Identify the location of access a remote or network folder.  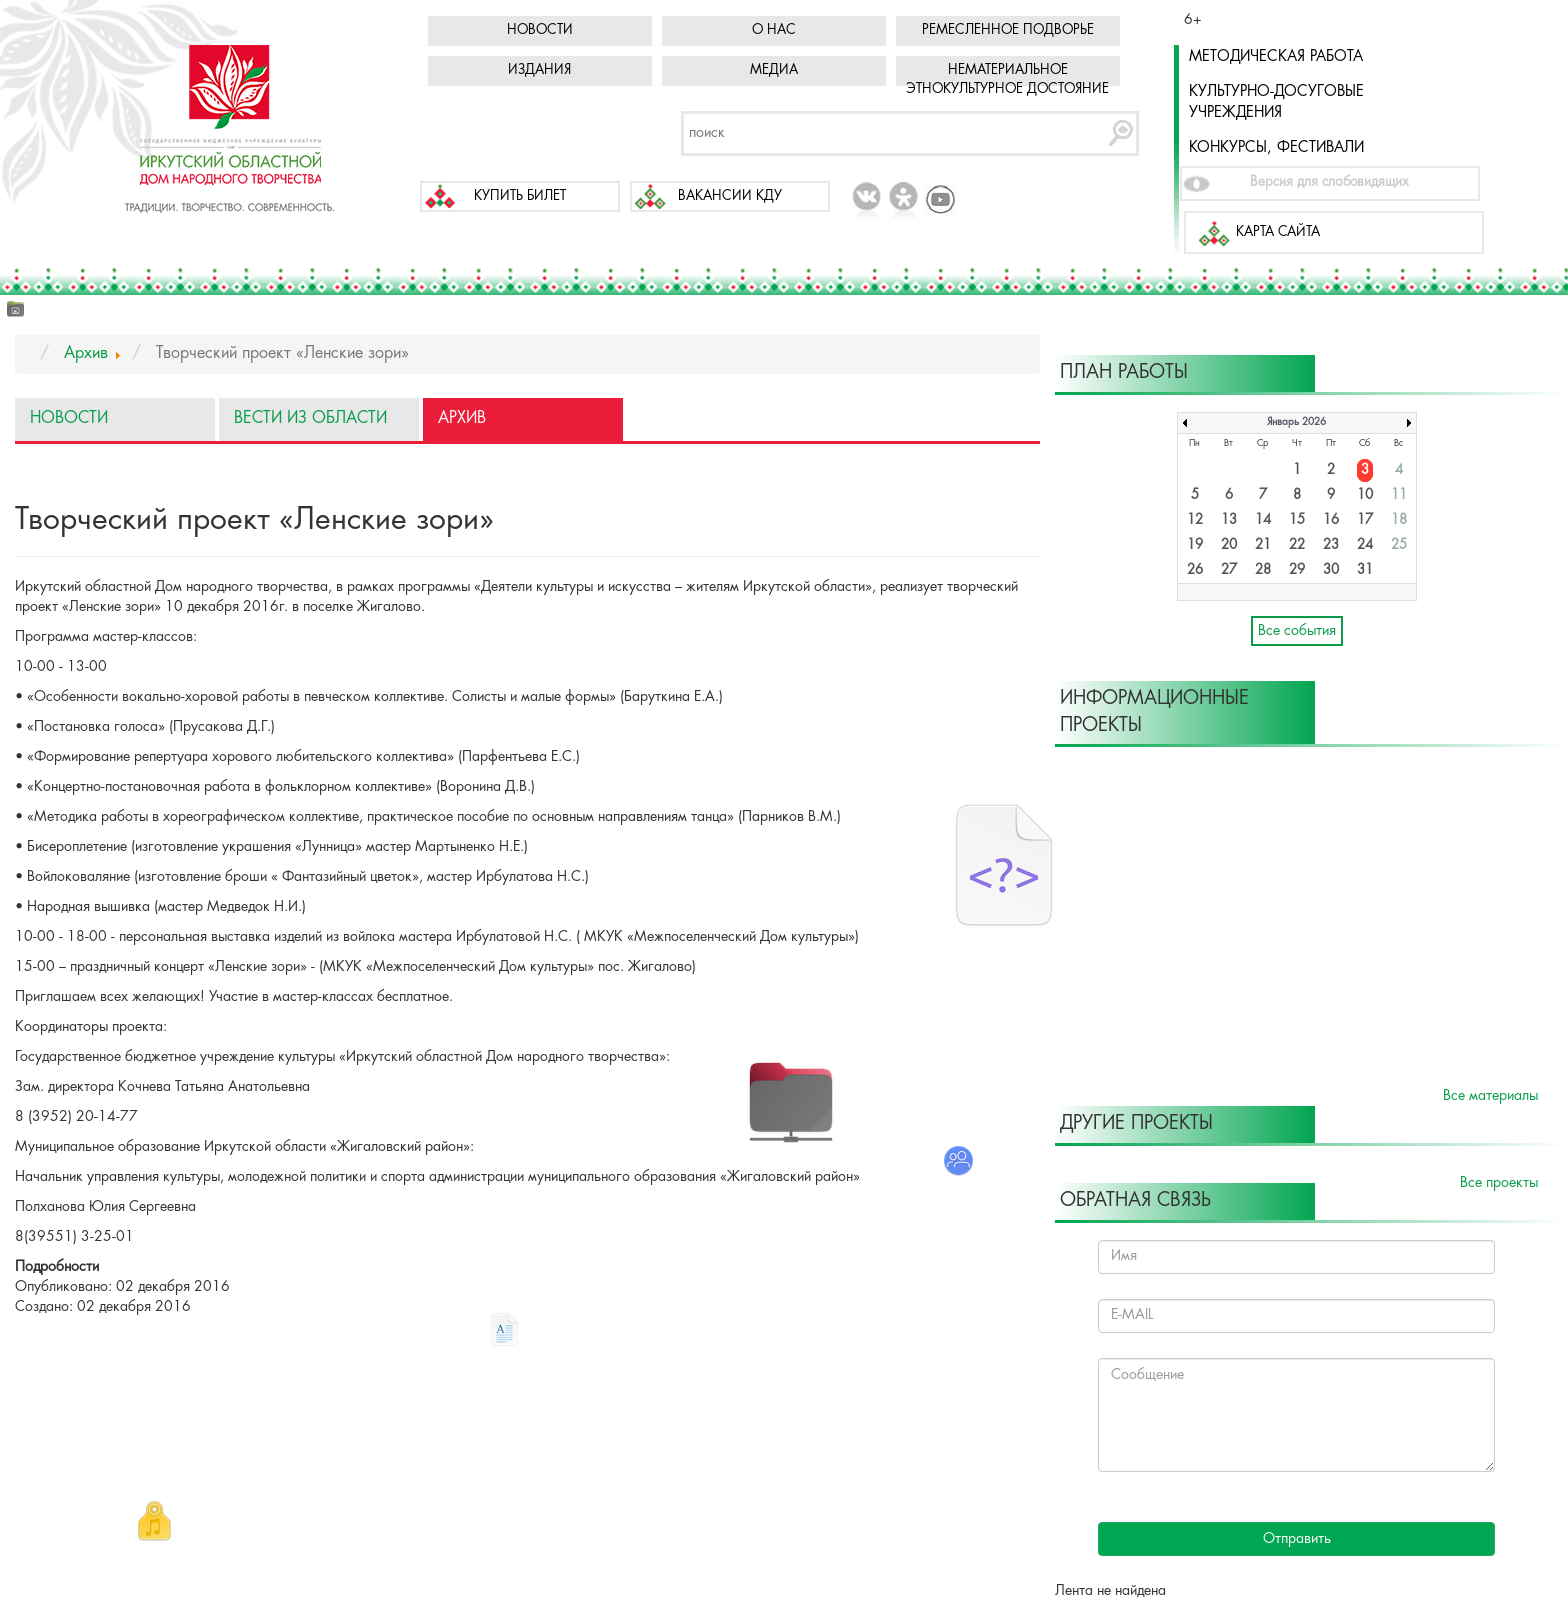
(791, 1101).